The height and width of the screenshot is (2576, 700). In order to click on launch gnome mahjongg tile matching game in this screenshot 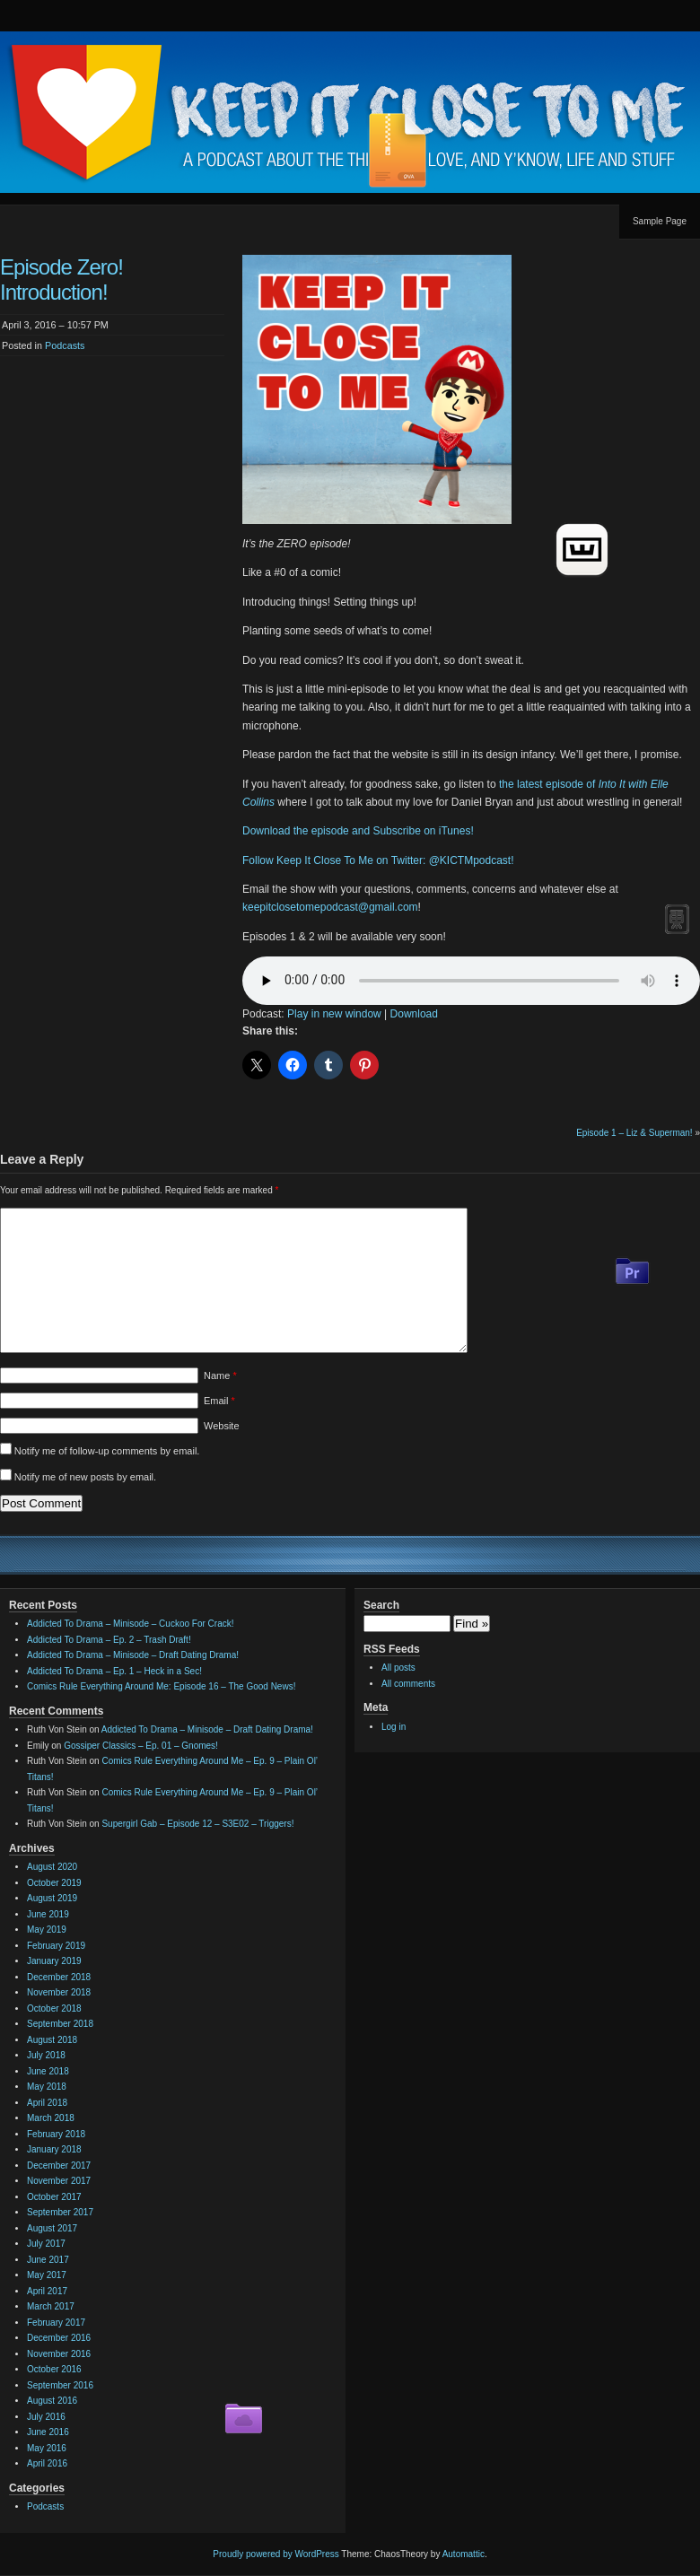, I will do `click(678, 919)`.